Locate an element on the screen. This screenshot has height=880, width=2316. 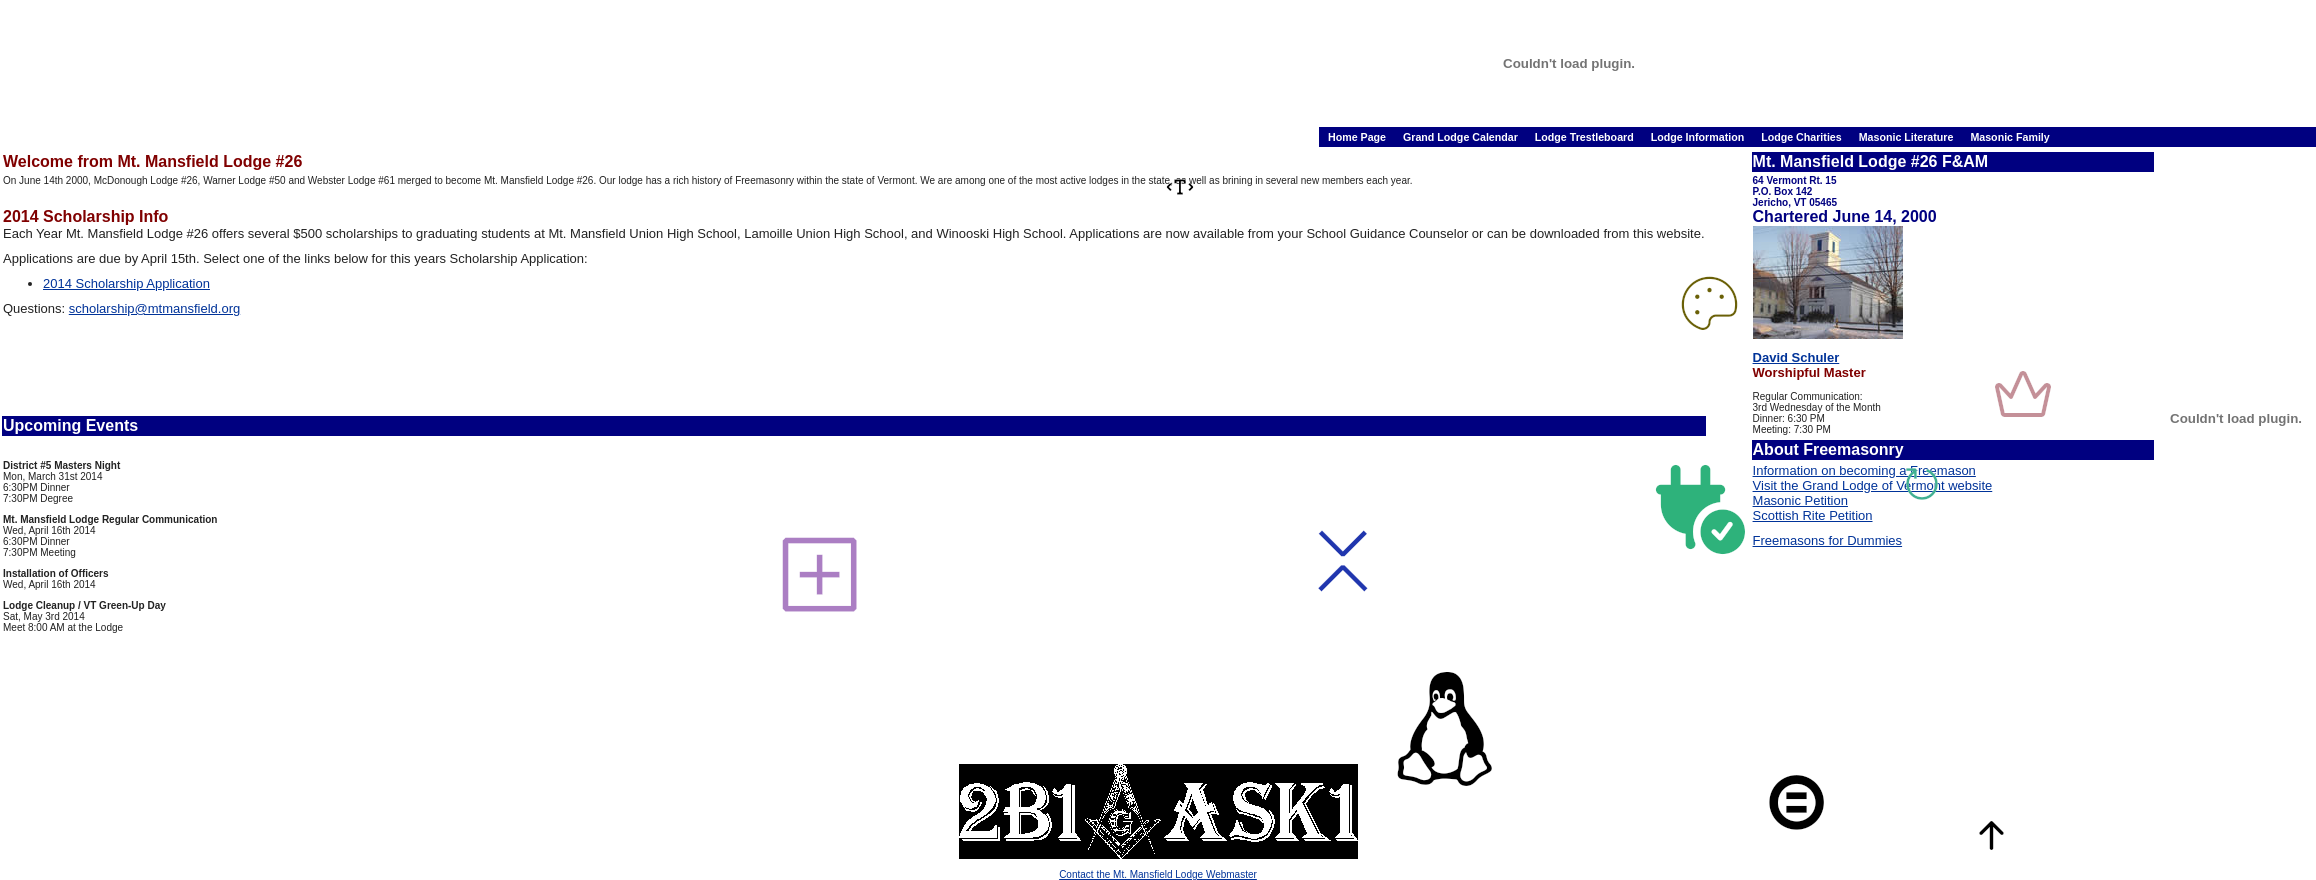
indicates successful connection or power status is located at coordinates (1695, 509).